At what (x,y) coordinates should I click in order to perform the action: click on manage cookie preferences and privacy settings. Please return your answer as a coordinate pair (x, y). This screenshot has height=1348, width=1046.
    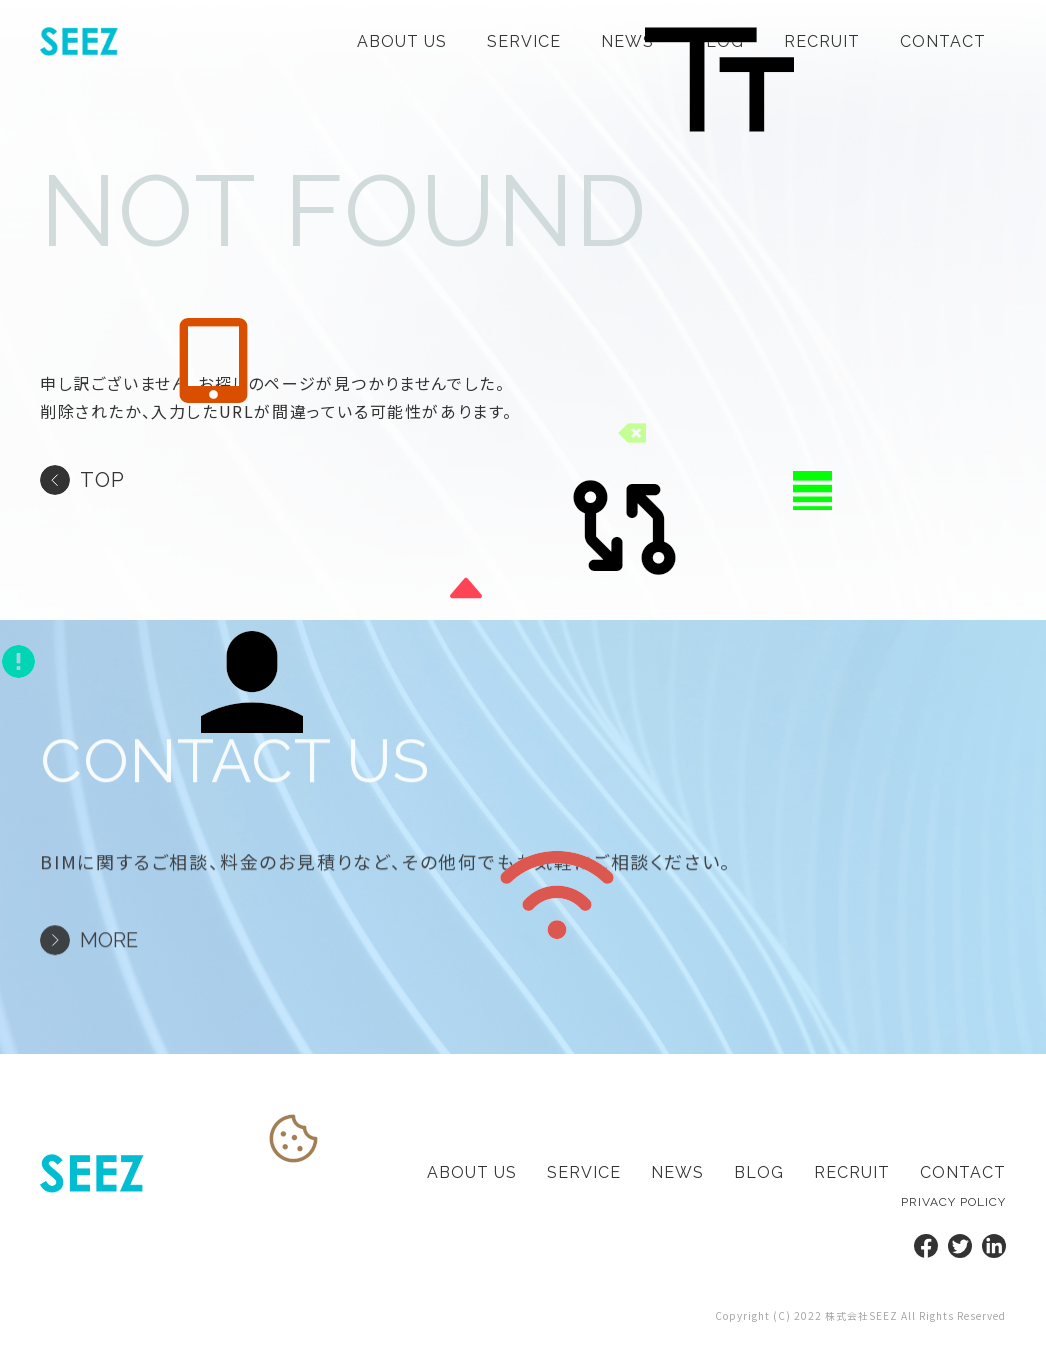
    Looking at the image, I should click on (293, 1138).